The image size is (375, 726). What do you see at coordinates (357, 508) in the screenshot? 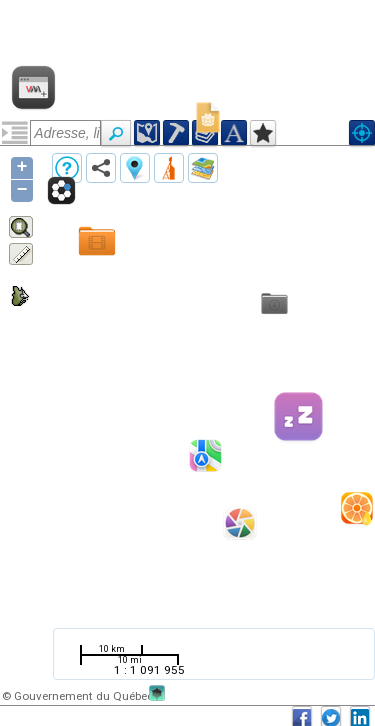
I see `open sound juicer cd ripper app` at bounding box center [357, 508].